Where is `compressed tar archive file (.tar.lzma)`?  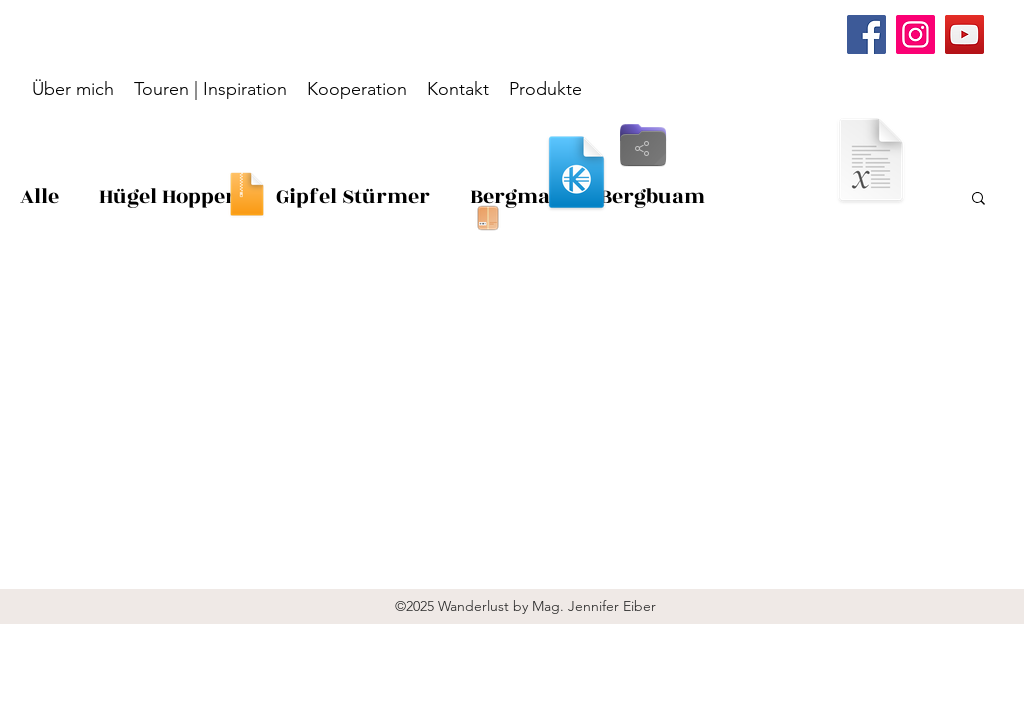 compressed tar archive file (.tar.lzma) is located at coordinates (247, 195).